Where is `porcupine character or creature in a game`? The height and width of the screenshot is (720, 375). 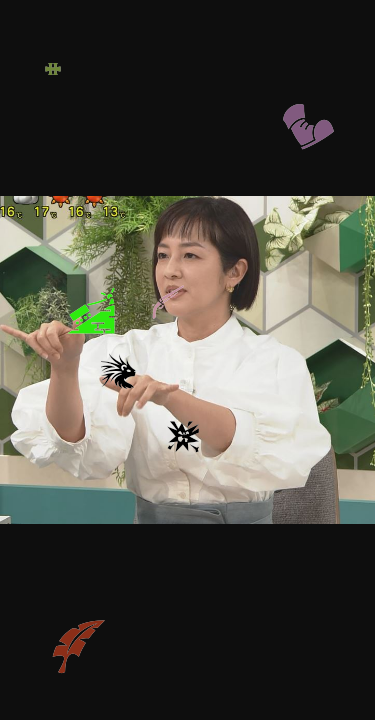
porcupine character or creature in a game is located at coordinates (118, 371).